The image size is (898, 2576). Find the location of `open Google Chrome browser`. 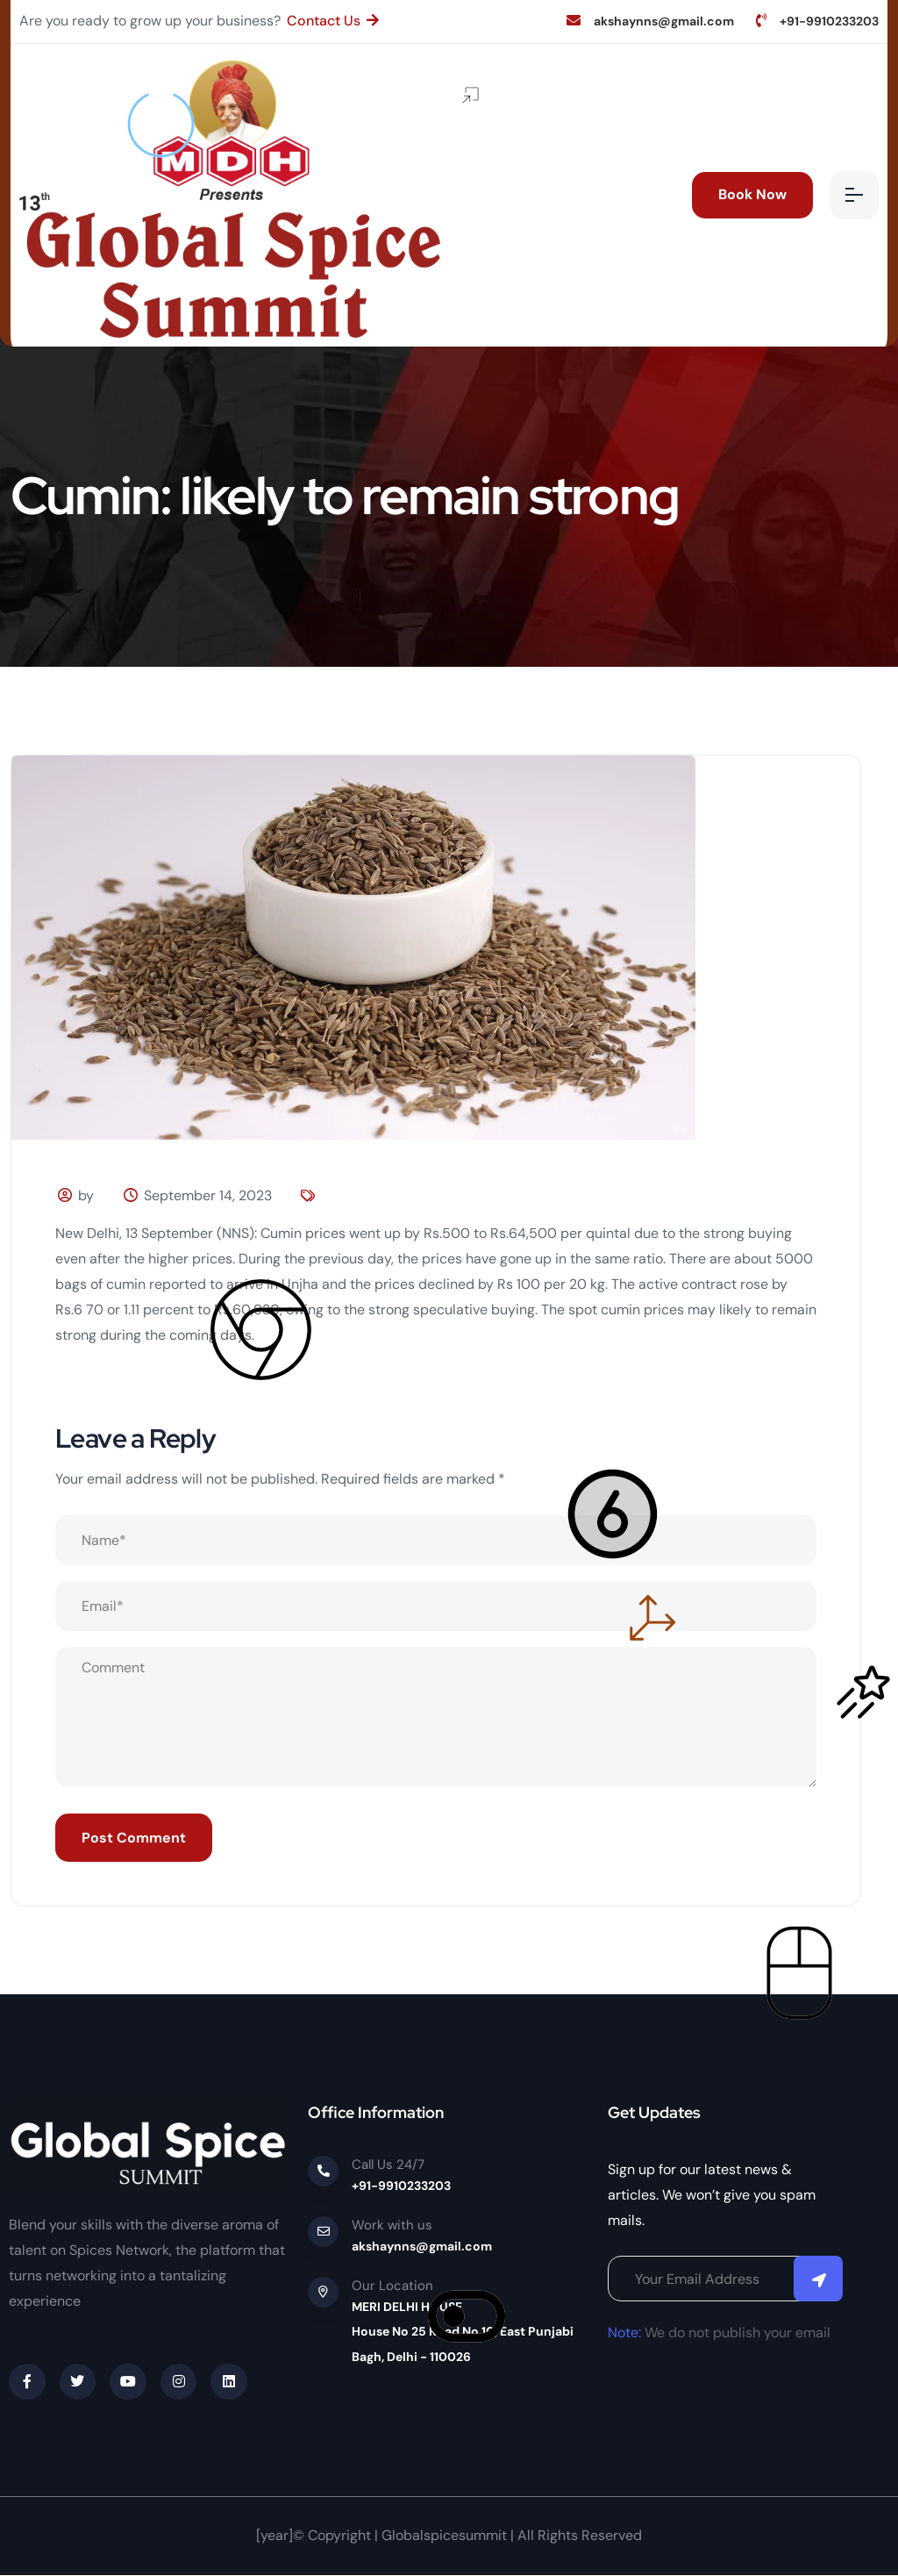

open Google Chrome browser is located at coordinates (260, 1329).